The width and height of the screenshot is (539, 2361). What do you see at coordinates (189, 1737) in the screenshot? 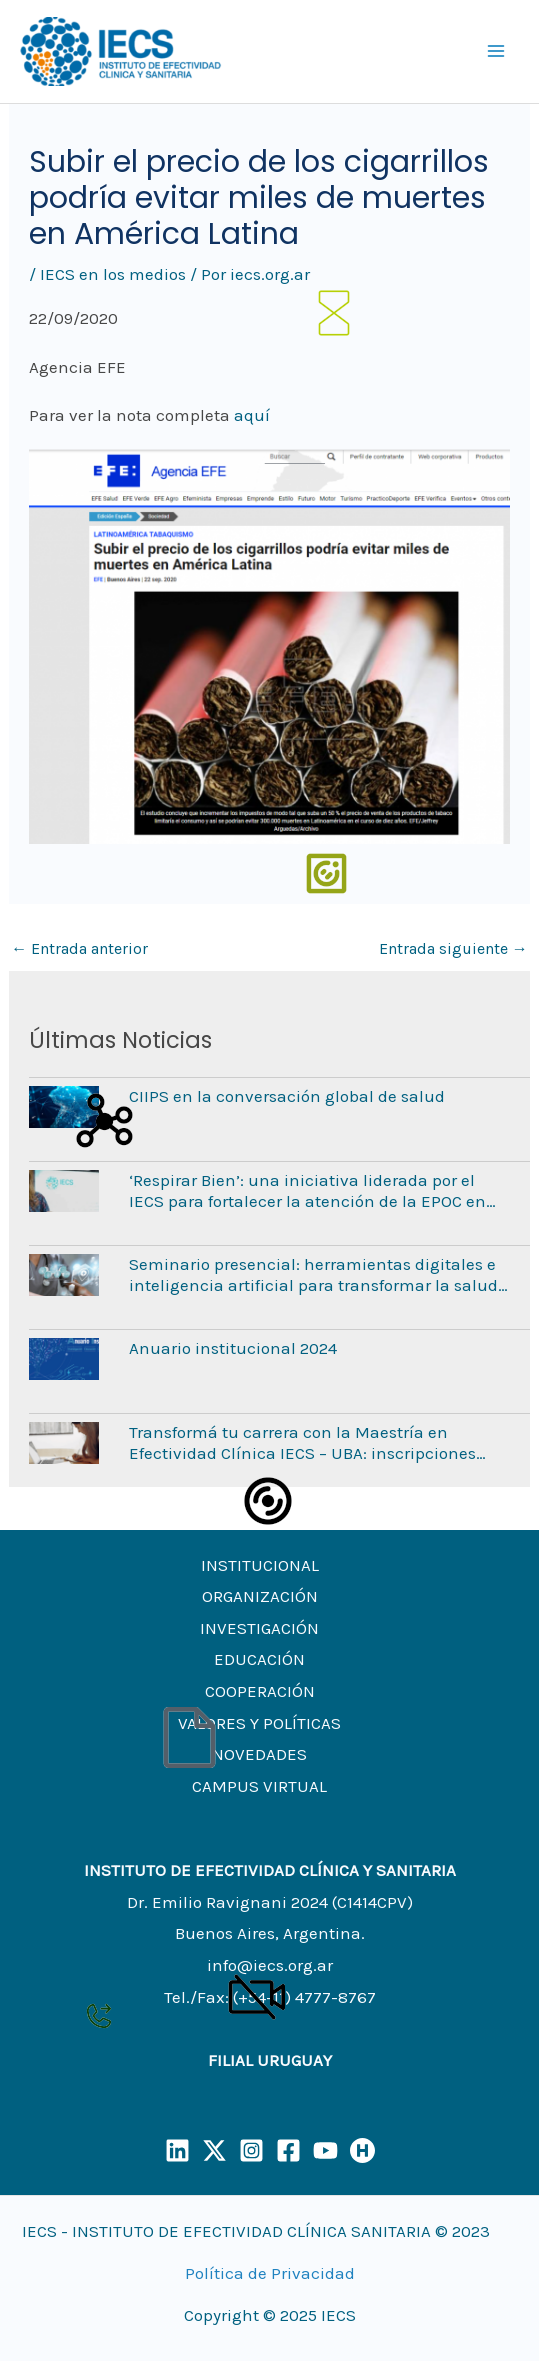
I see `view or open a file` at bounding box center [189, 1737].